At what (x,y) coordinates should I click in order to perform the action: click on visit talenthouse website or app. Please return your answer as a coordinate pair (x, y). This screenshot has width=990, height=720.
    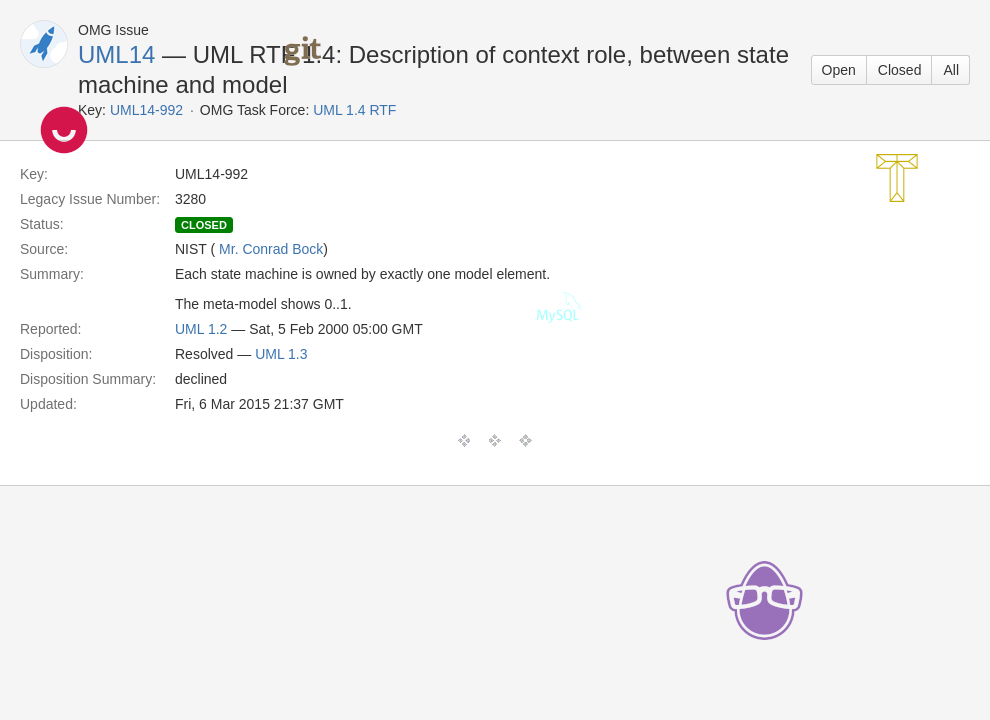
    Looking at the image, I should click on (897, 178).